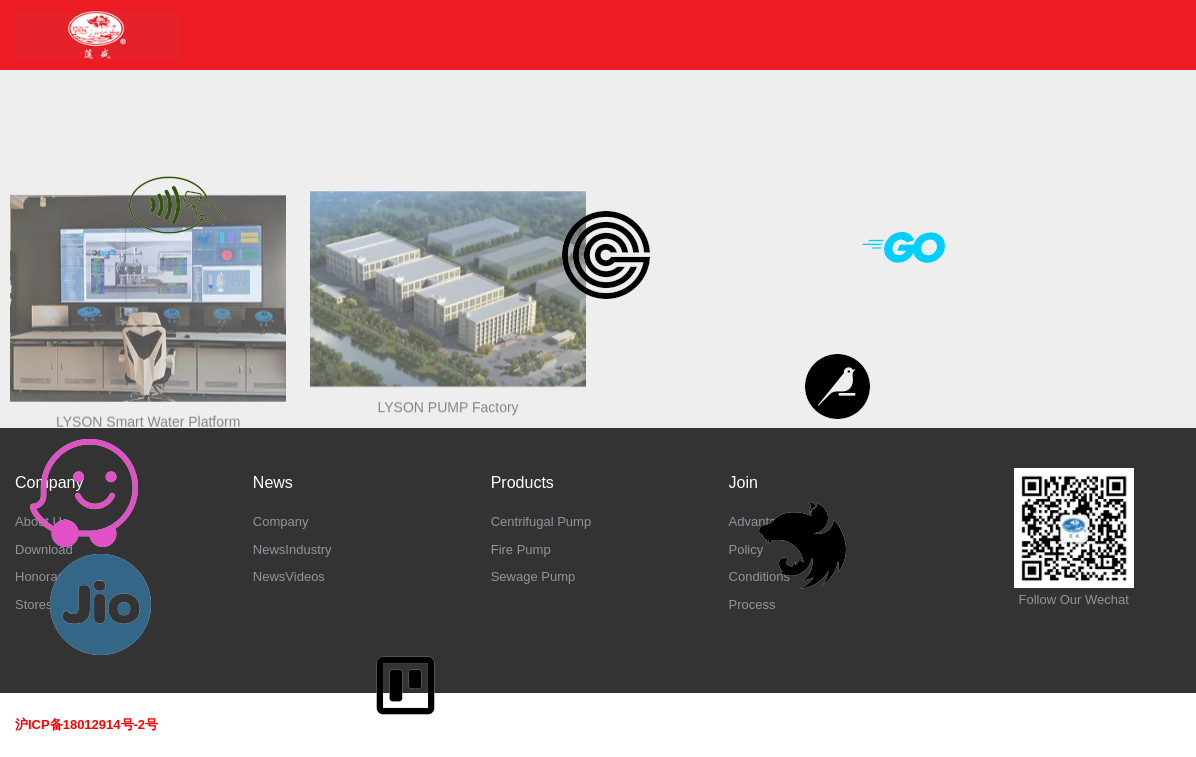  Describe the element at coordinates (837, 386) in the screenshot. I see `open Dataiku application` at that location.